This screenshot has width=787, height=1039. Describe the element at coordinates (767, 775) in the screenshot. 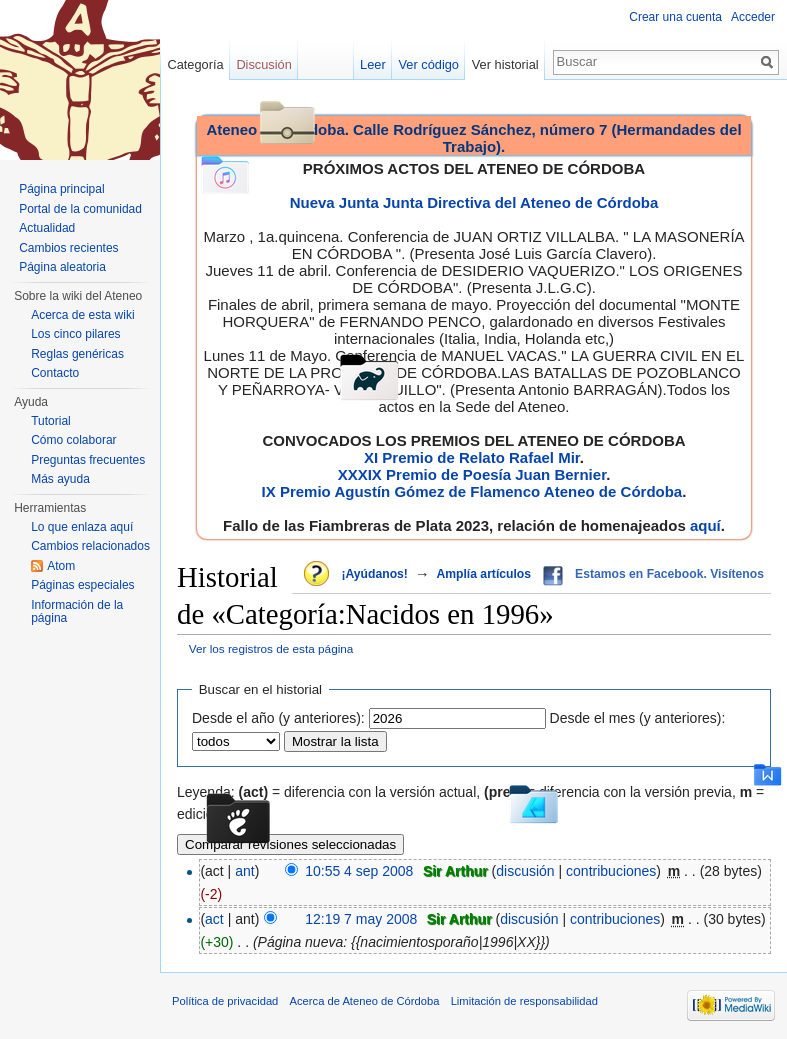

I see `open folder containing wps writer documents` at that location.